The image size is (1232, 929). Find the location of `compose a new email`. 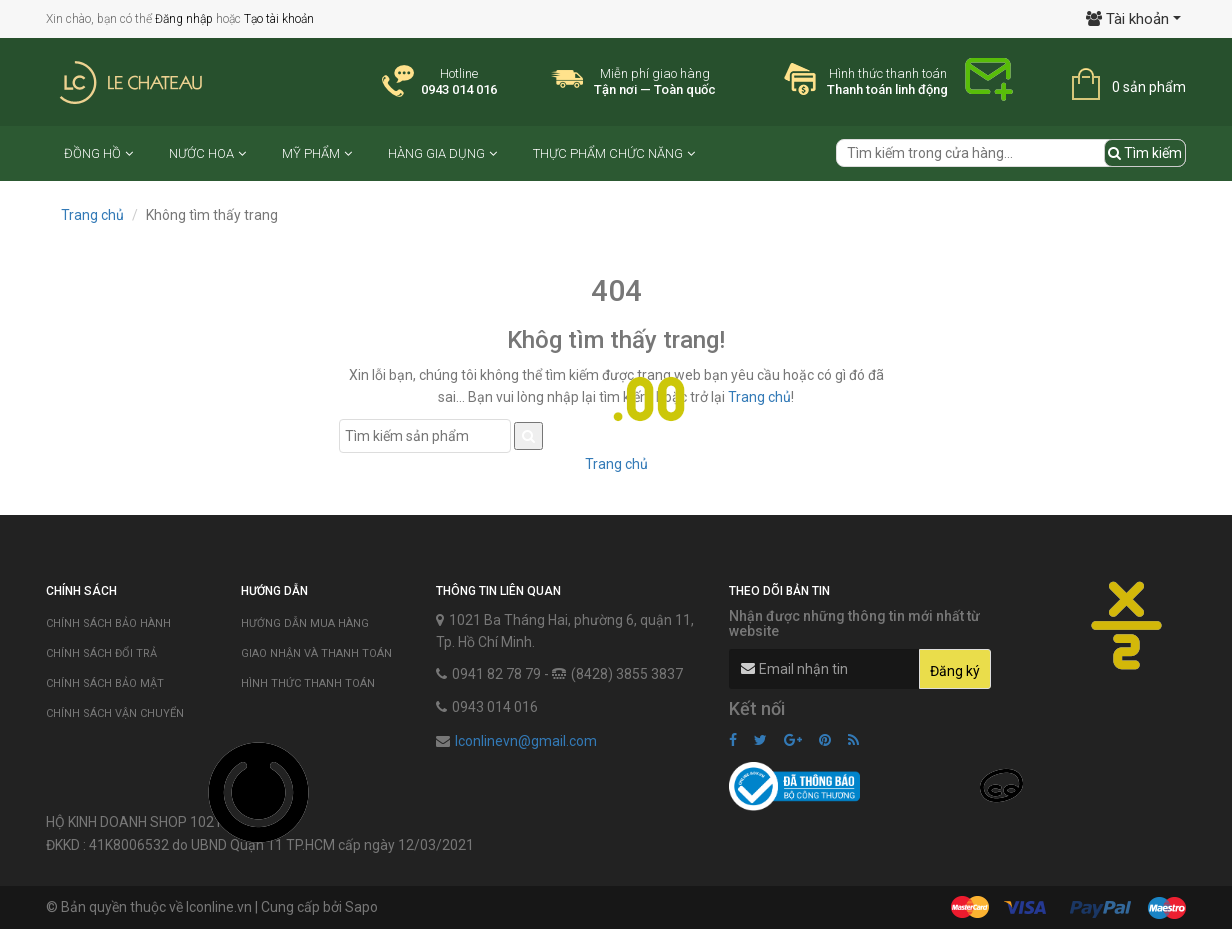

compose a new email is located at coordinates (988, 76).